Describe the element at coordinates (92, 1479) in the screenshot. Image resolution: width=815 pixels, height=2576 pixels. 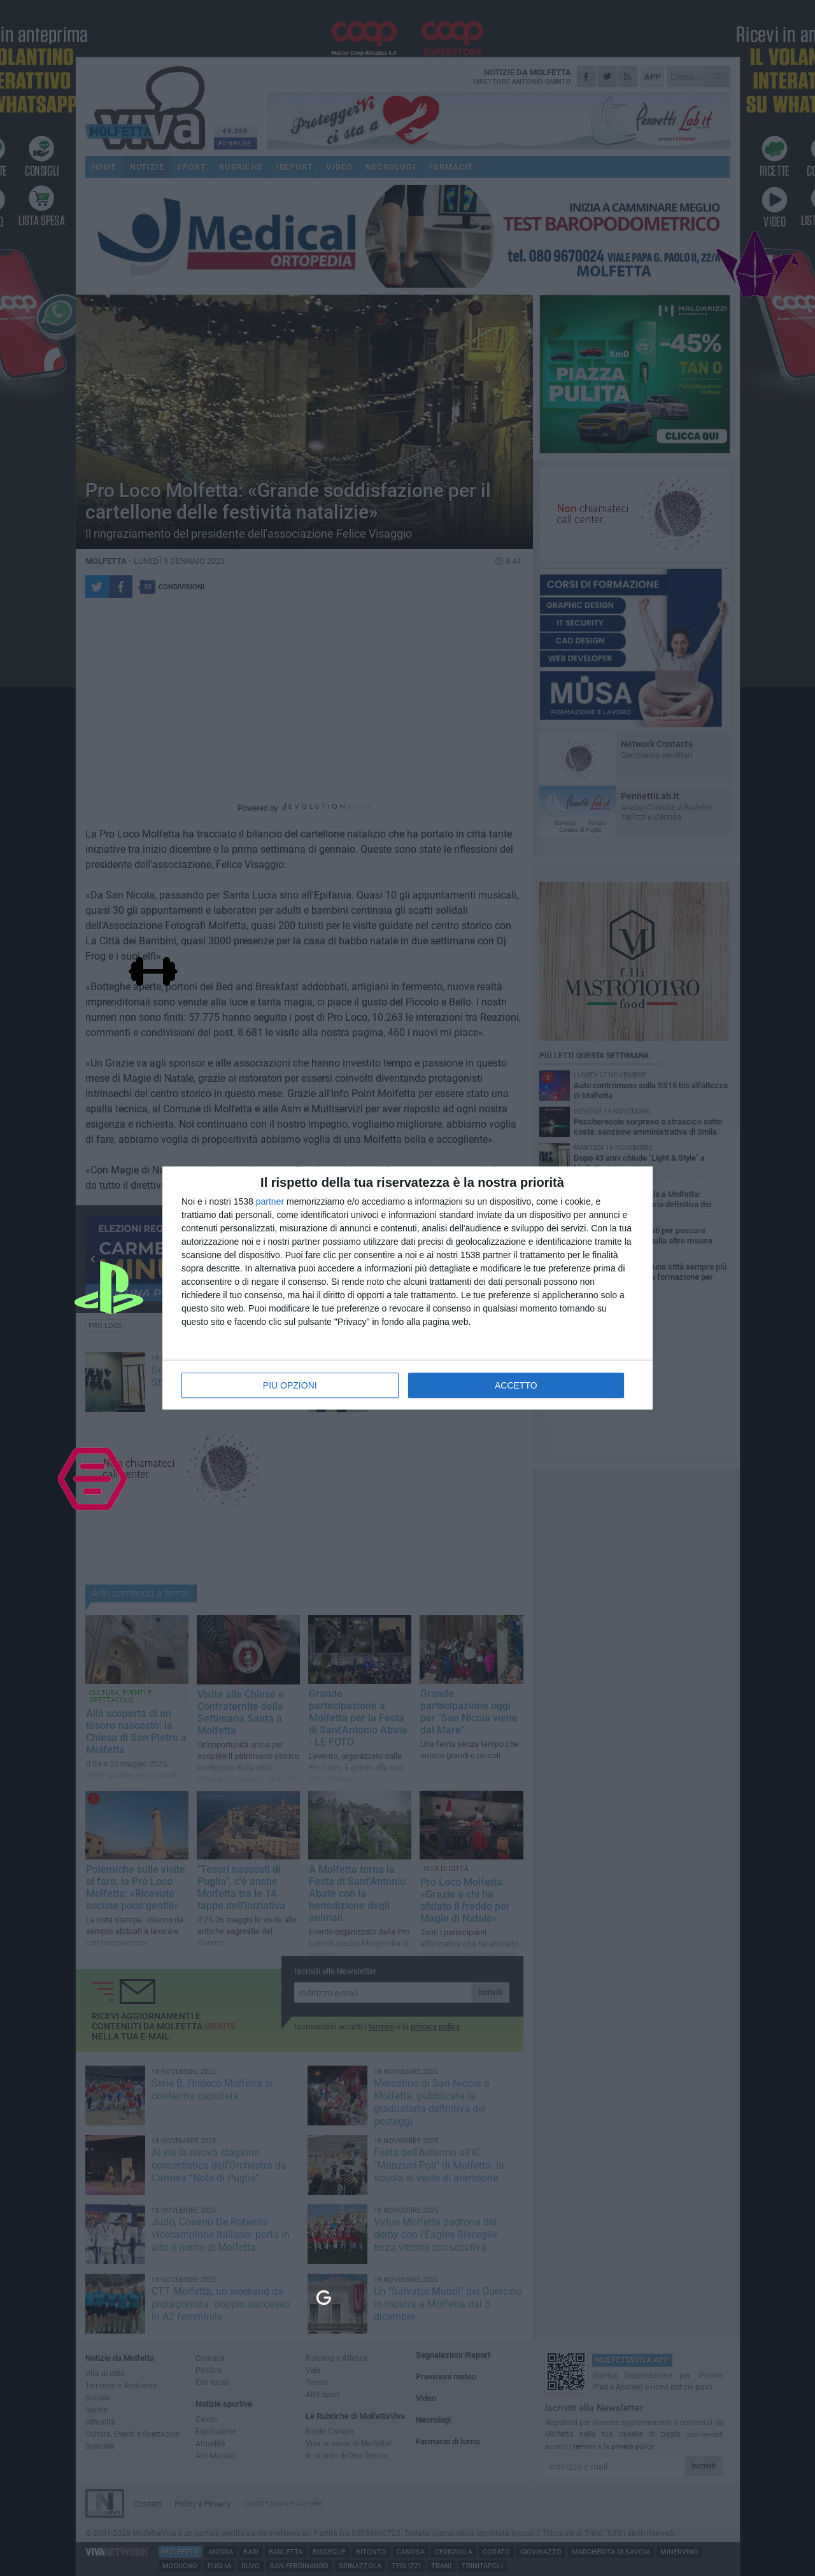
I see `open the Bumble dating app` at that location.